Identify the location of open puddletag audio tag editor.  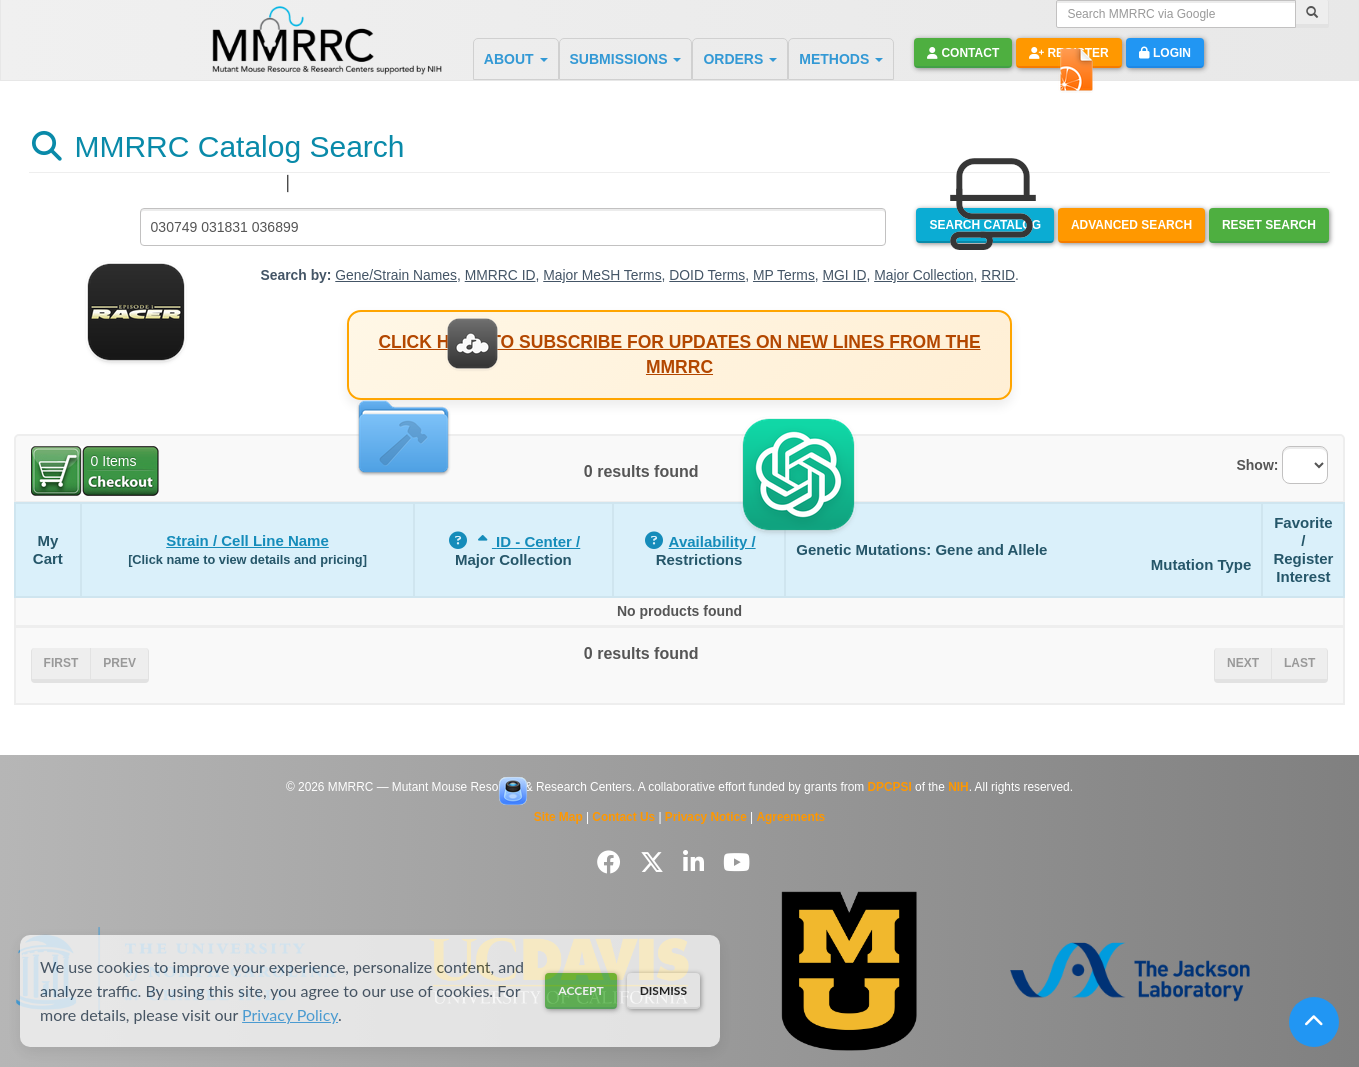
(472, 343).